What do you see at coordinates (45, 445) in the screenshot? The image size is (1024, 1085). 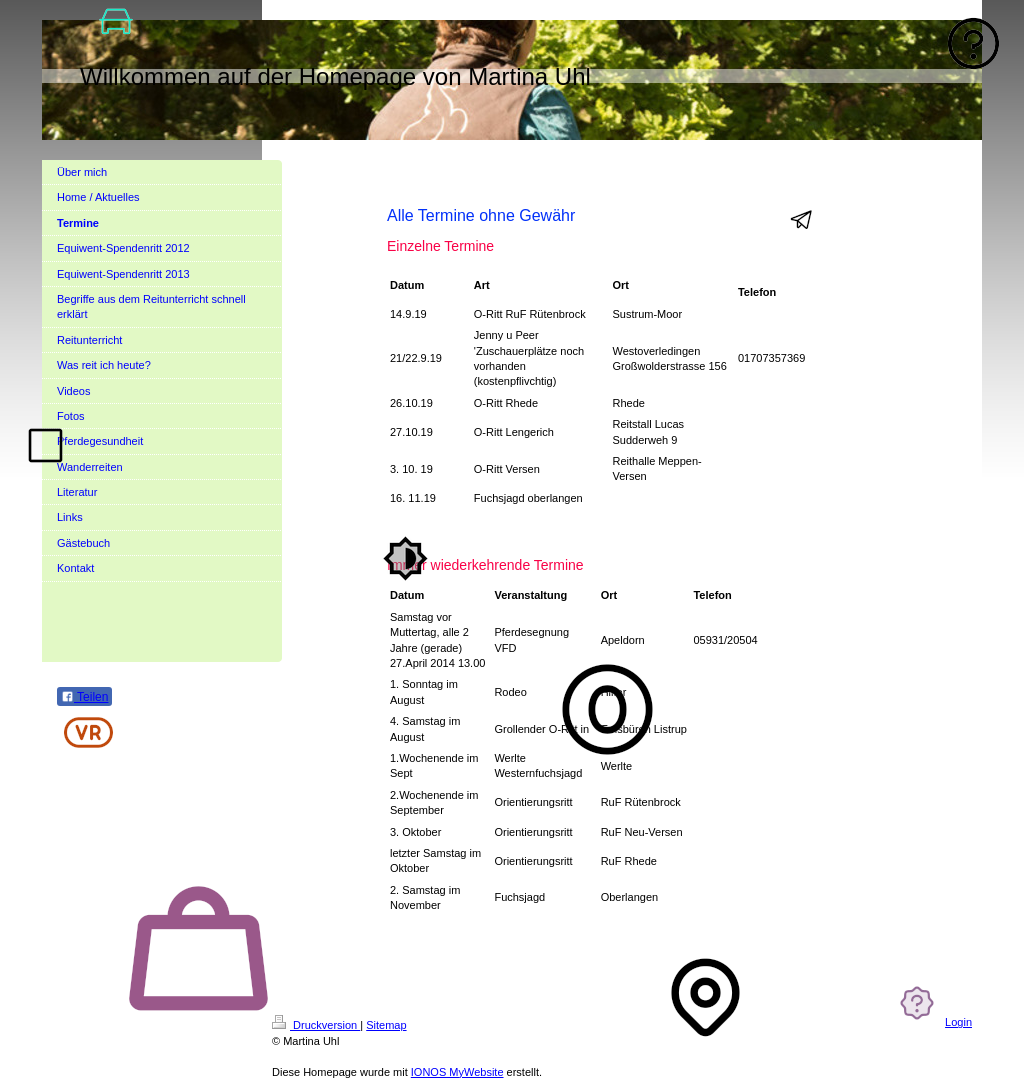 I see `stop or halt media playback` at bounding box center [45, 445].